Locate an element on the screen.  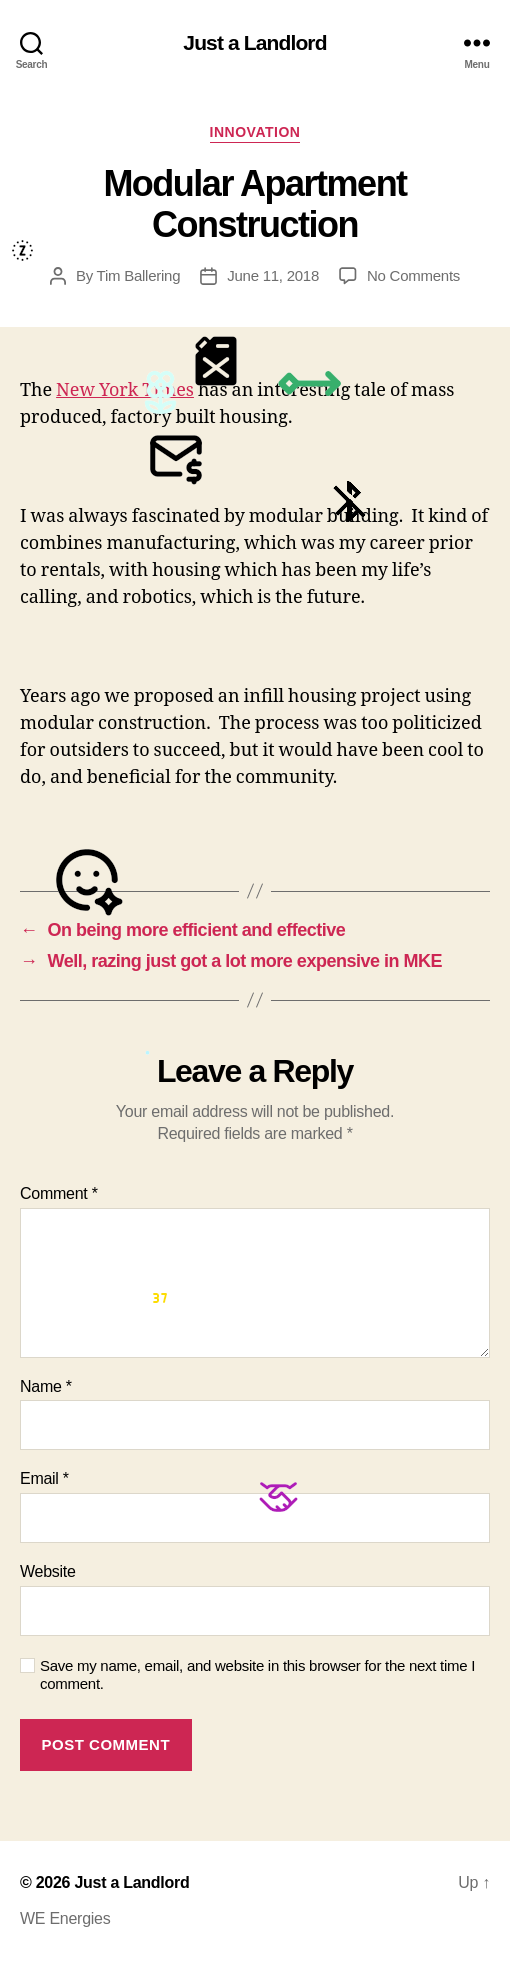
indicates a partnership or collaboration is located at coordinates (278, 1496).